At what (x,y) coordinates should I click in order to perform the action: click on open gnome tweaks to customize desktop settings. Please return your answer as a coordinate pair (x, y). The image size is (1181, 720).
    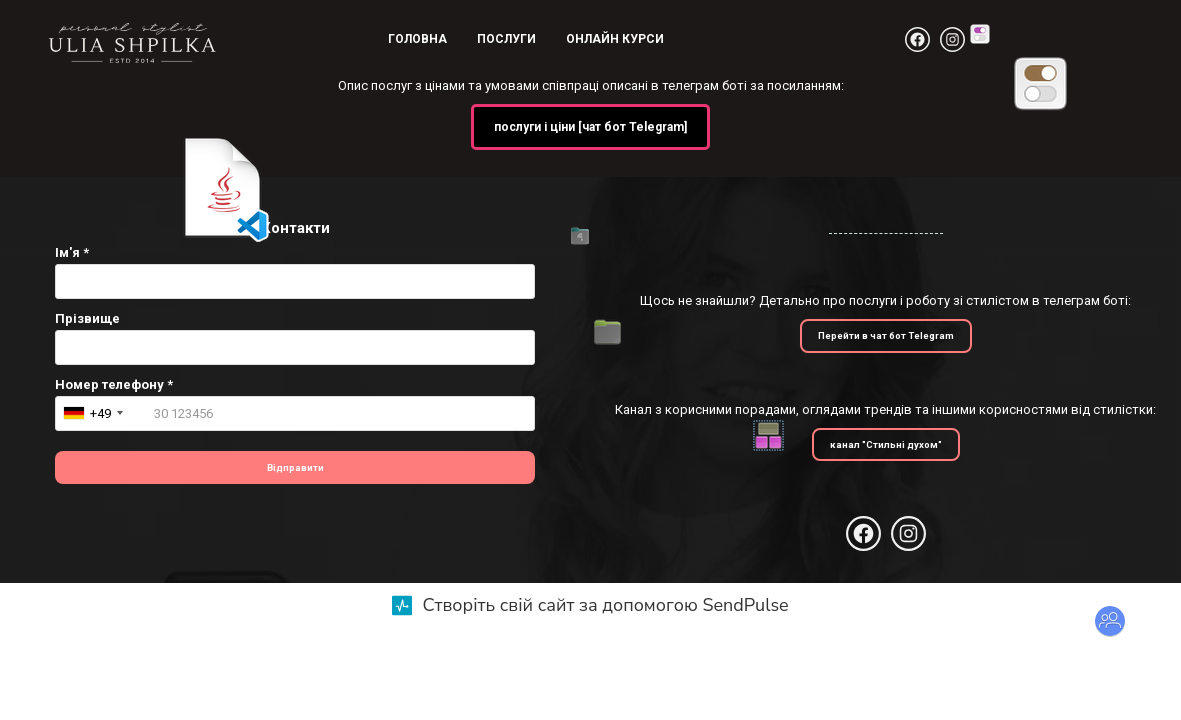
    Looking at the image, I should click on (980, 34).